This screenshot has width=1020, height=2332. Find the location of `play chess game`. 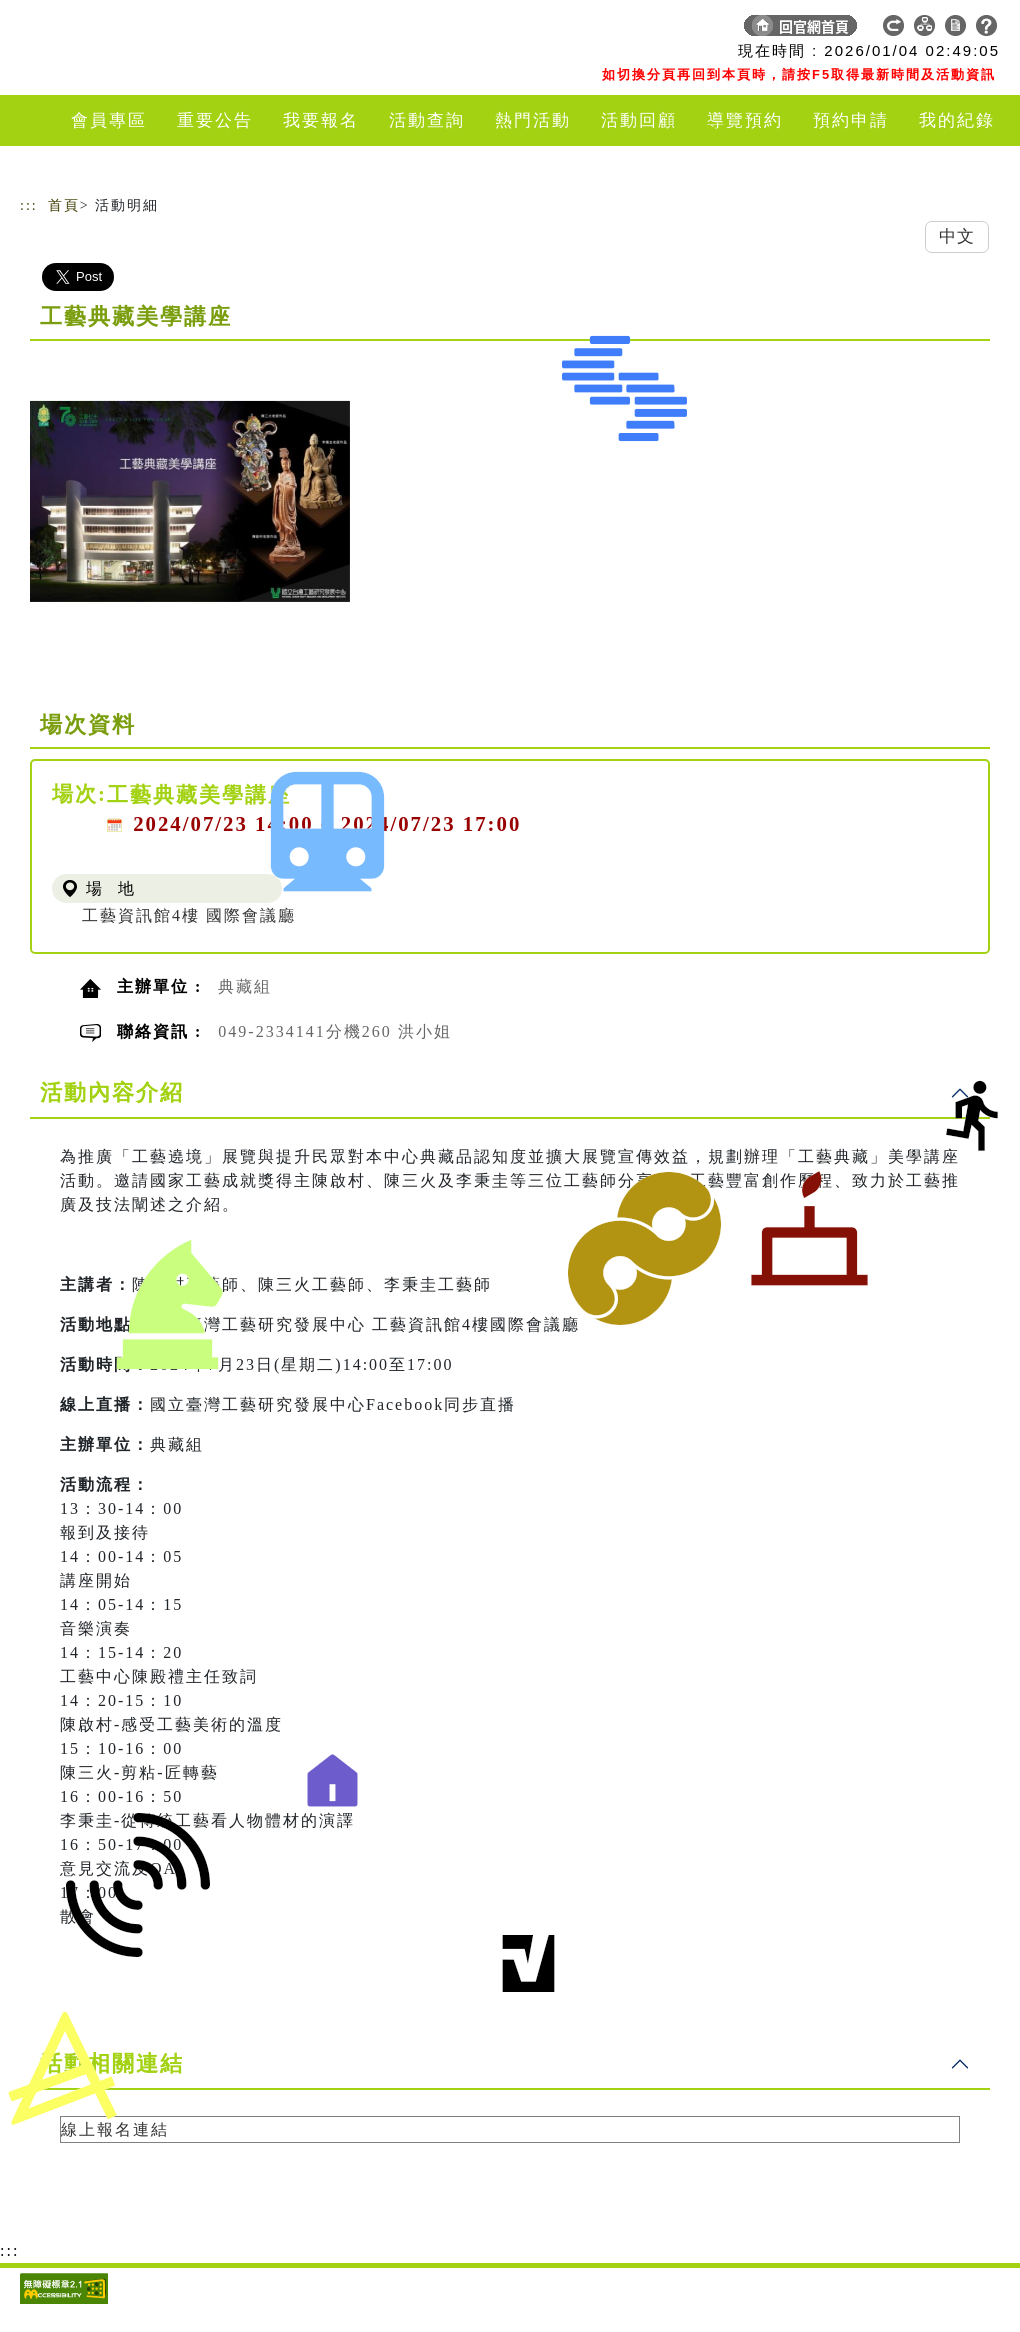

play chess game is located at coordinates (170, 1309).